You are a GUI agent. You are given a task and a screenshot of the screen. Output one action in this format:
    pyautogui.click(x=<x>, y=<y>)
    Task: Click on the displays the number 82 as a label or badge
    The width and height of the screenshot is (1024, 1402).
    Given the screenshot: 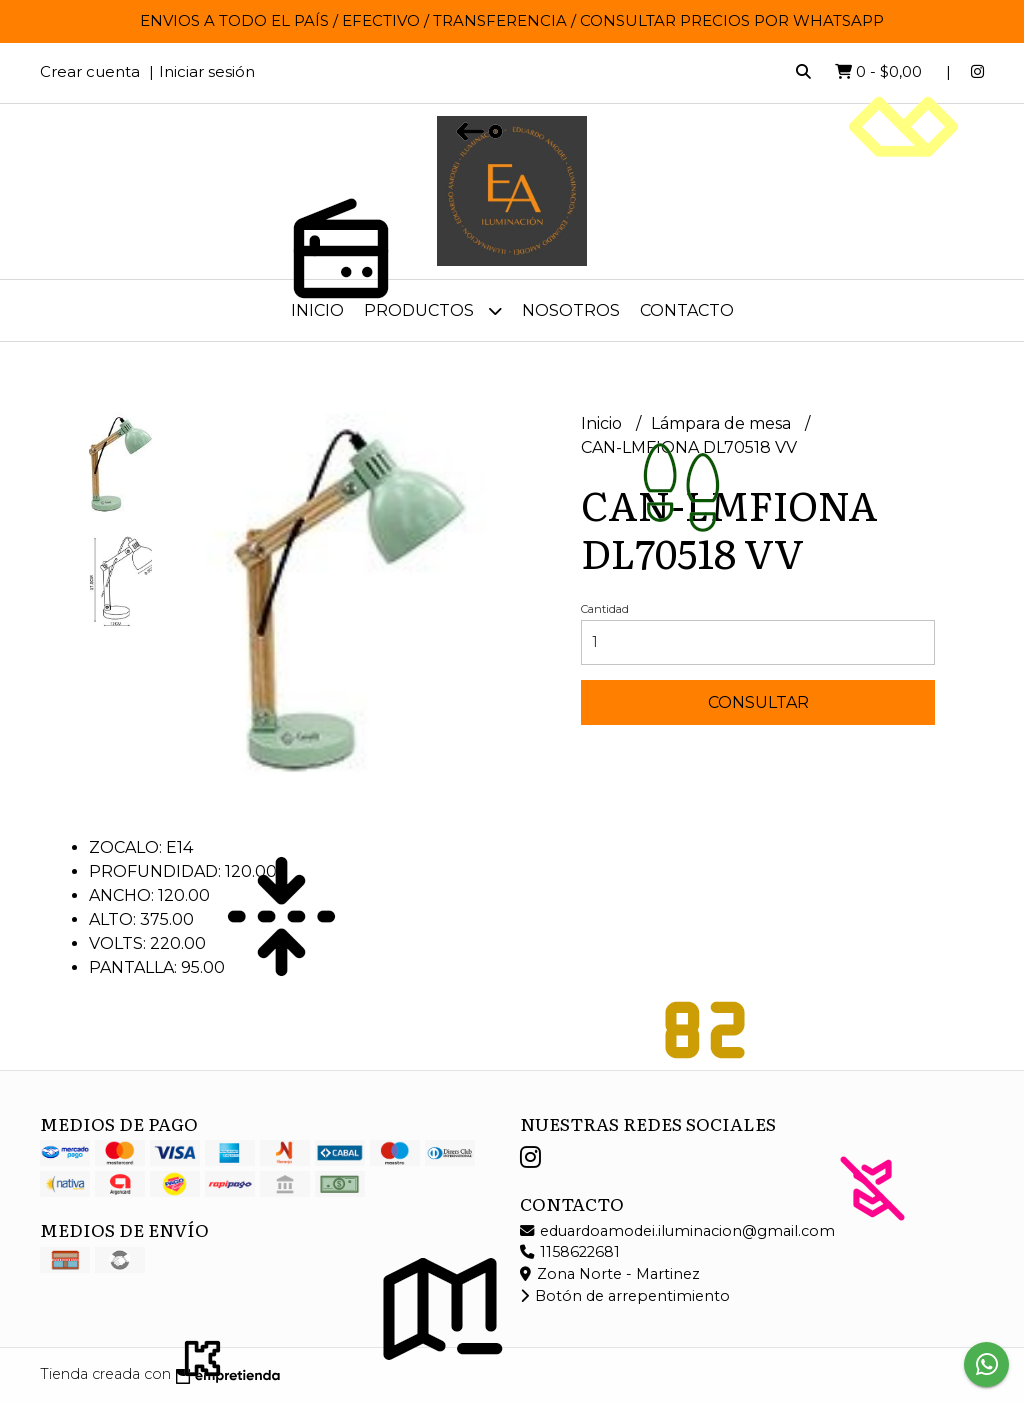 What is the action you would take?
    pyautogui.click(x=705, y=1030)
    